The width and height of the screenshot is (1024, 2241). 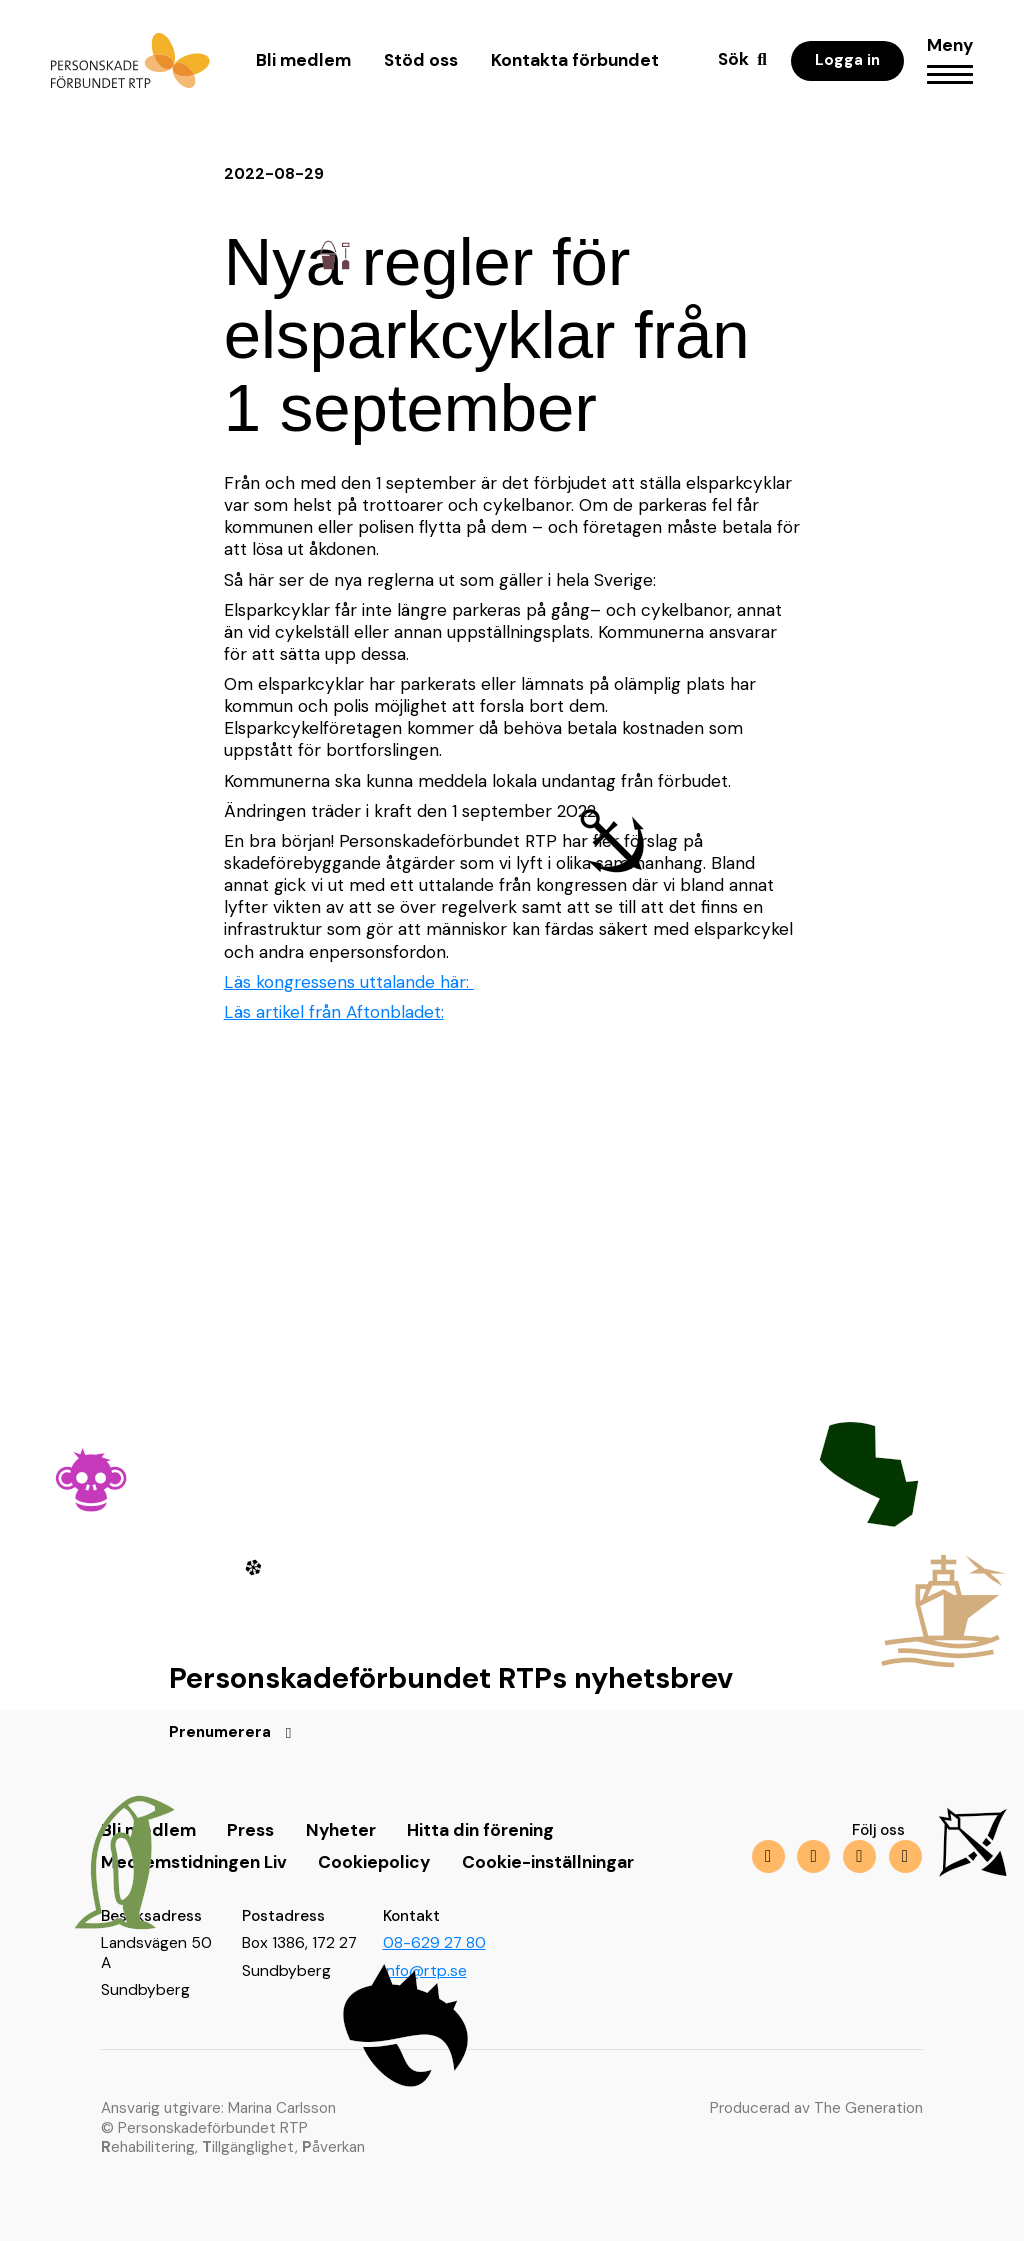 What do you see at coordinates (612, 840) in the screenshot?
I see `navigate to maritime or nautical settings` at bounding box center [612, 840].